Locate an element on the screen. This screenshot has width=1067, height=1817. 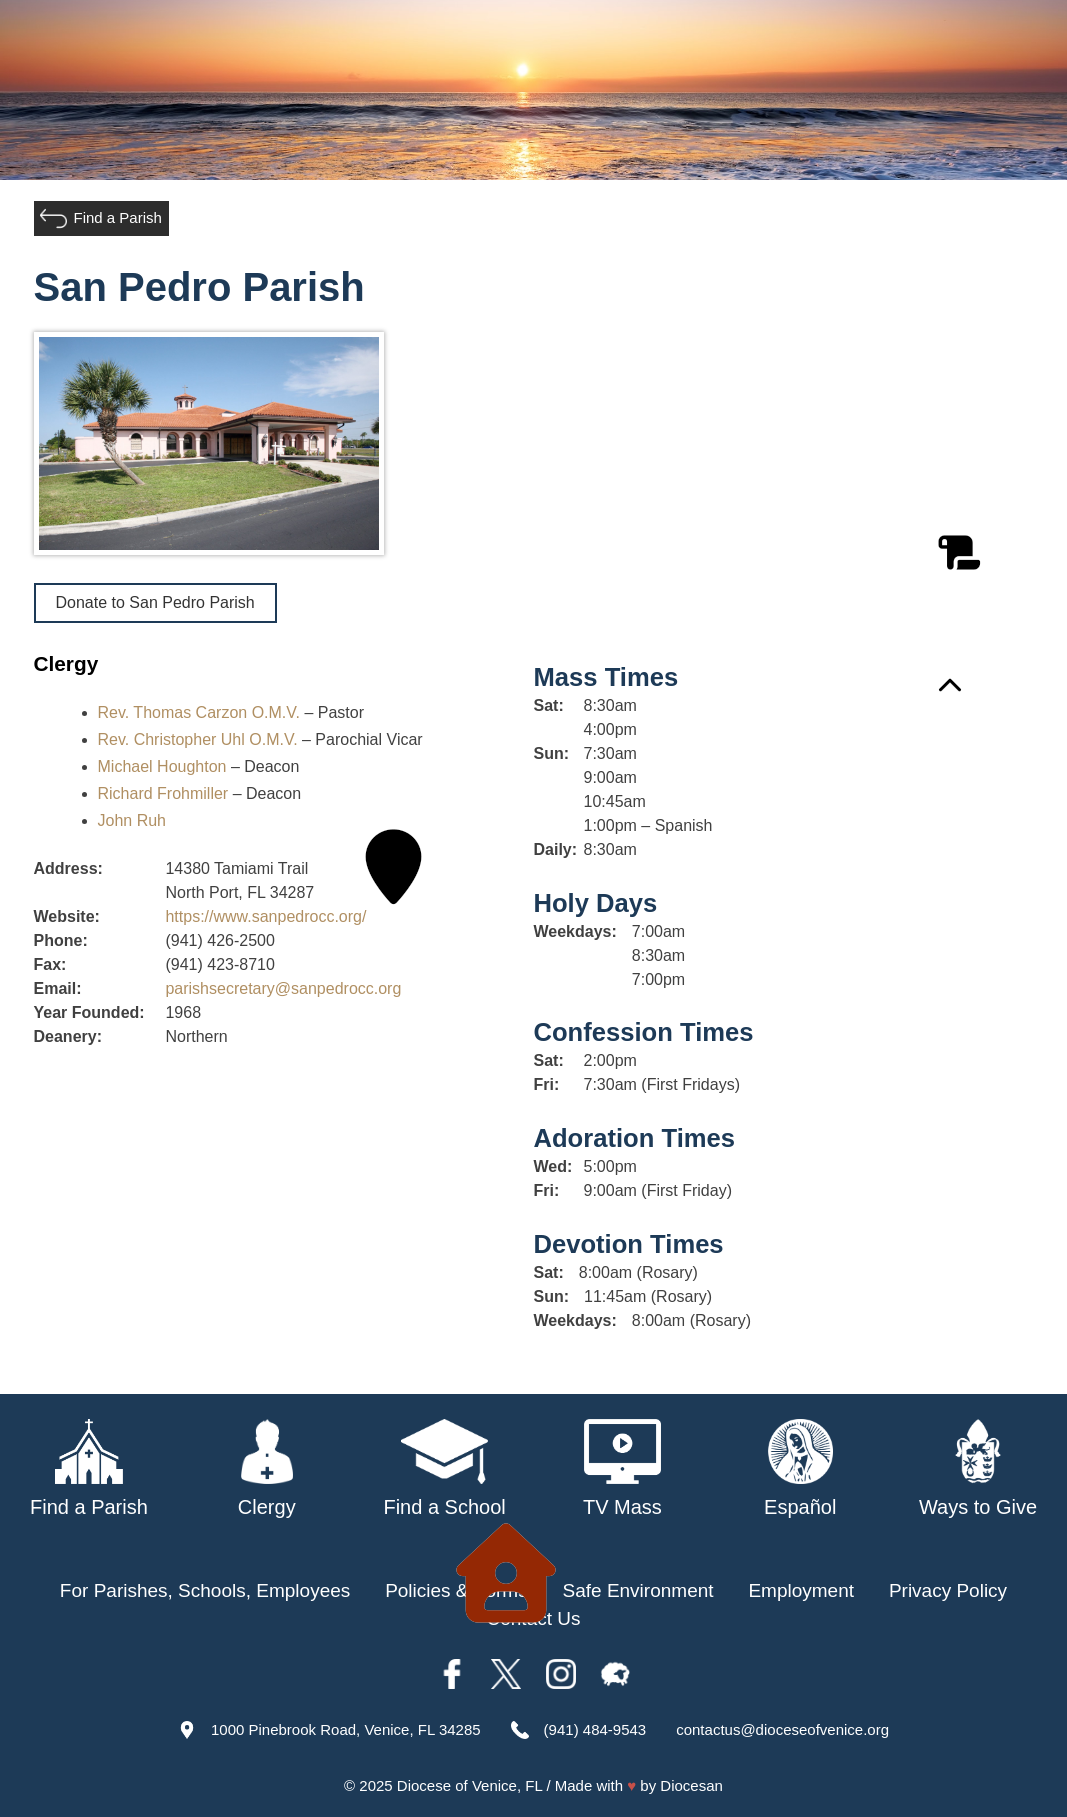
collapse an expanded section is located at coordinates (950, 685).